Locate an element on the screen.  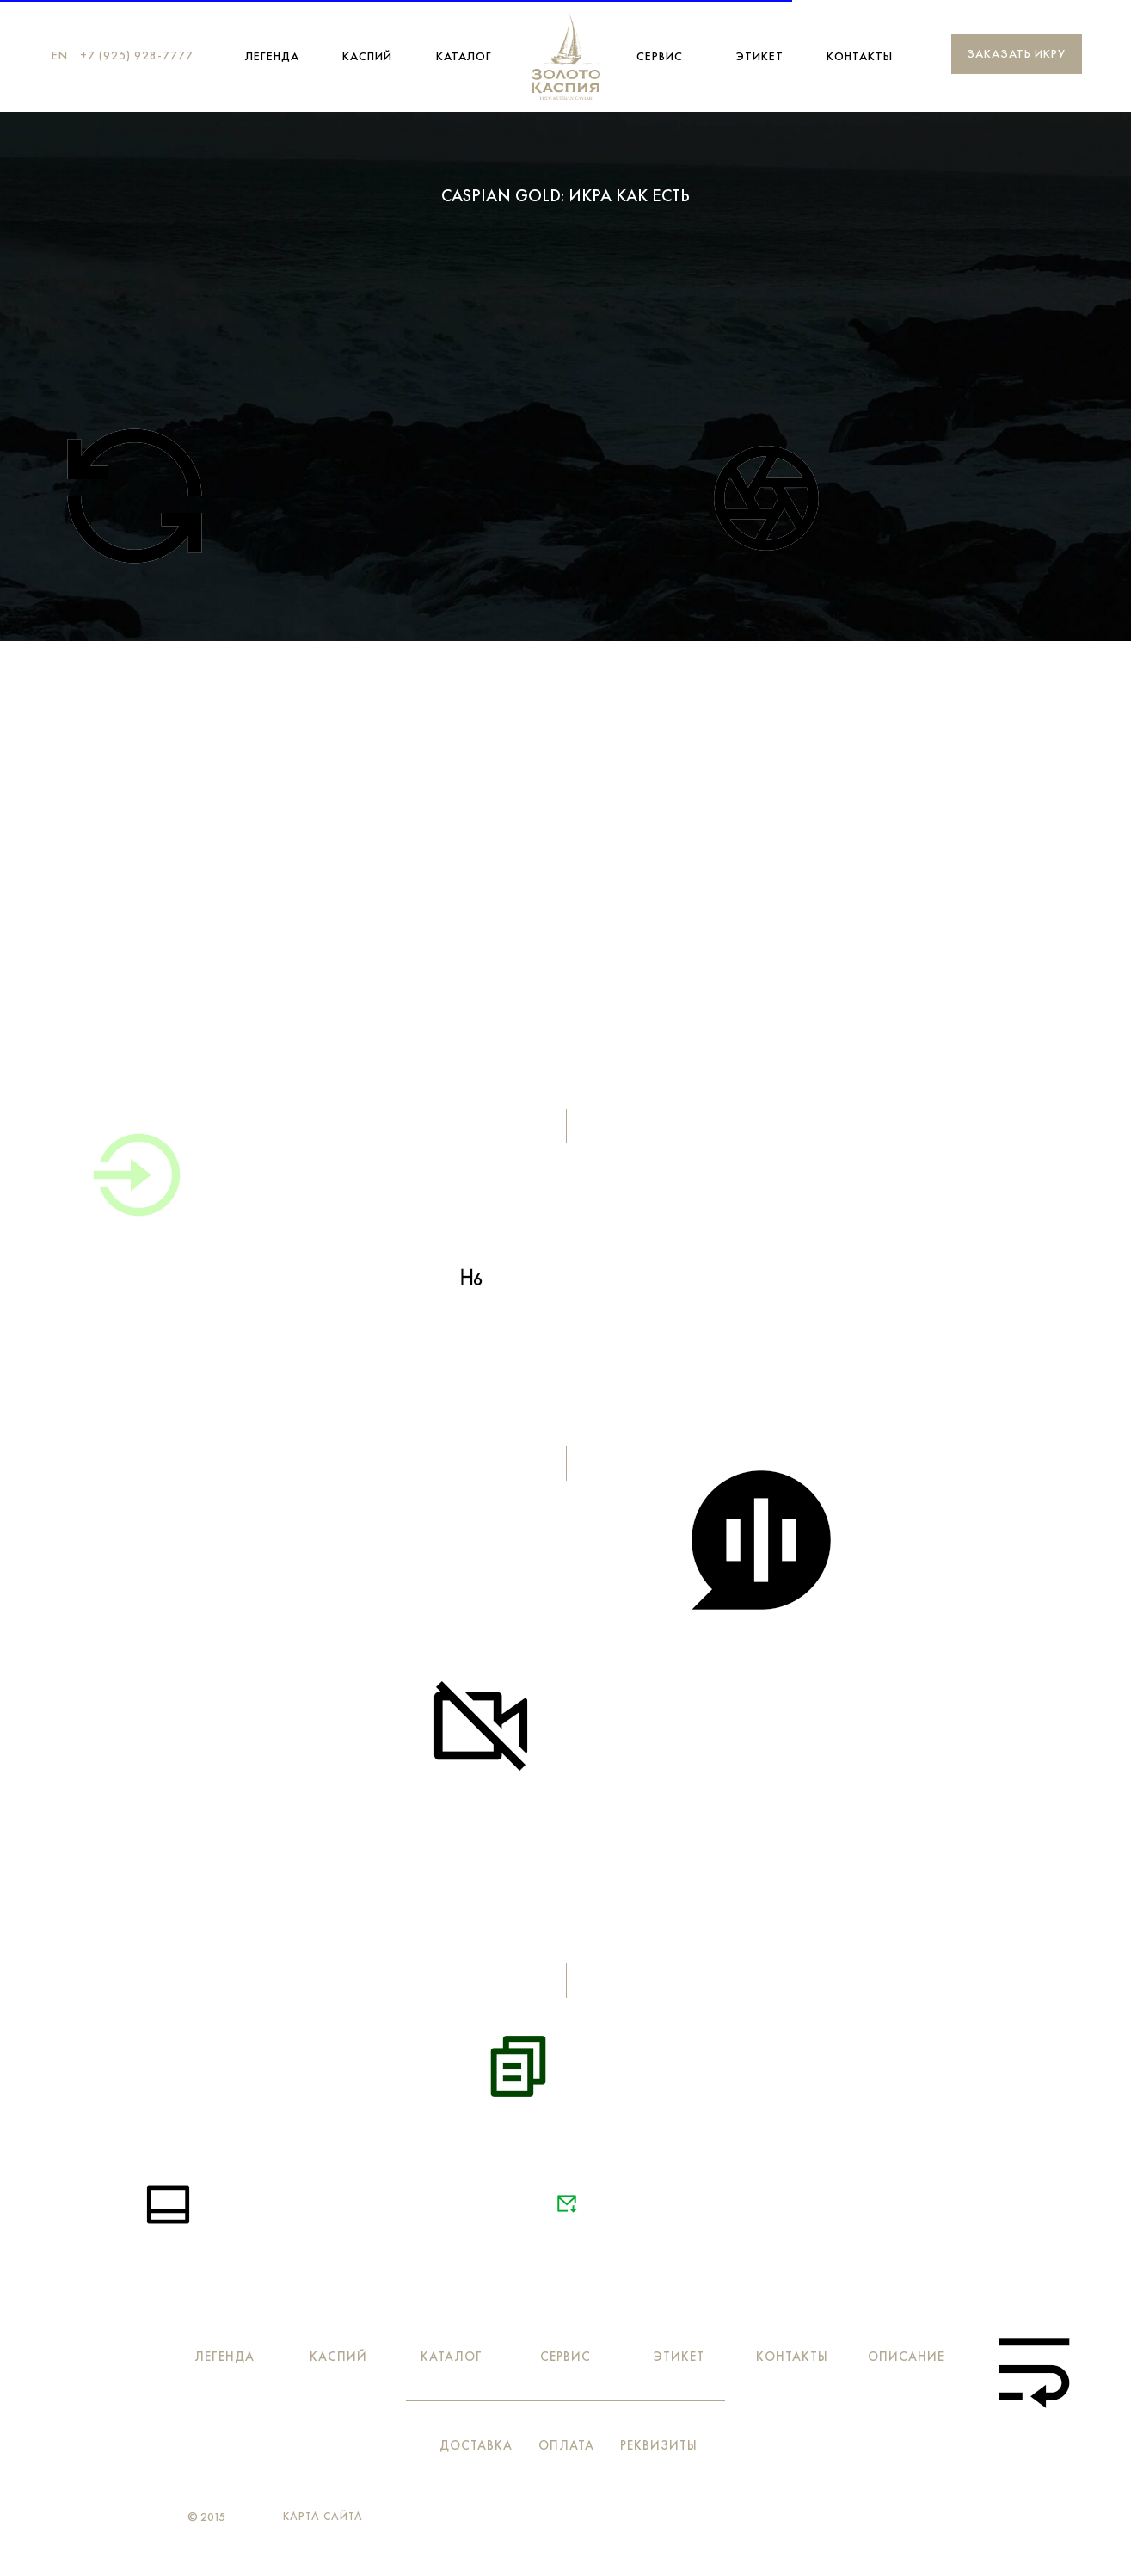
log in to your account is located at coordinates (138, 1174).